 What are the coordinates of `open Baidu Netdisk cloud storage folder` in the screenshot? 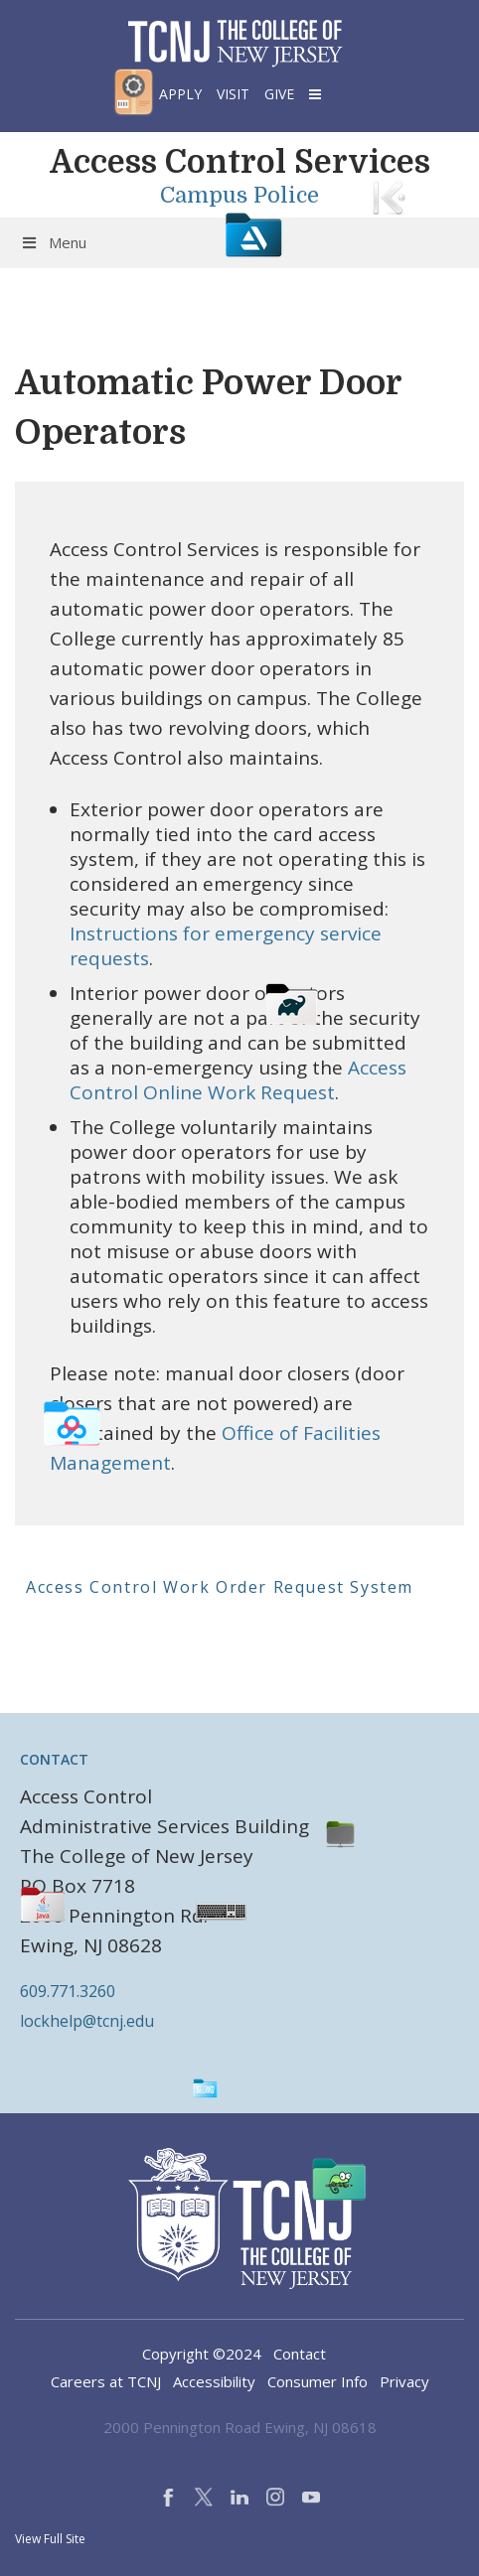 It's located at (72, 1425).